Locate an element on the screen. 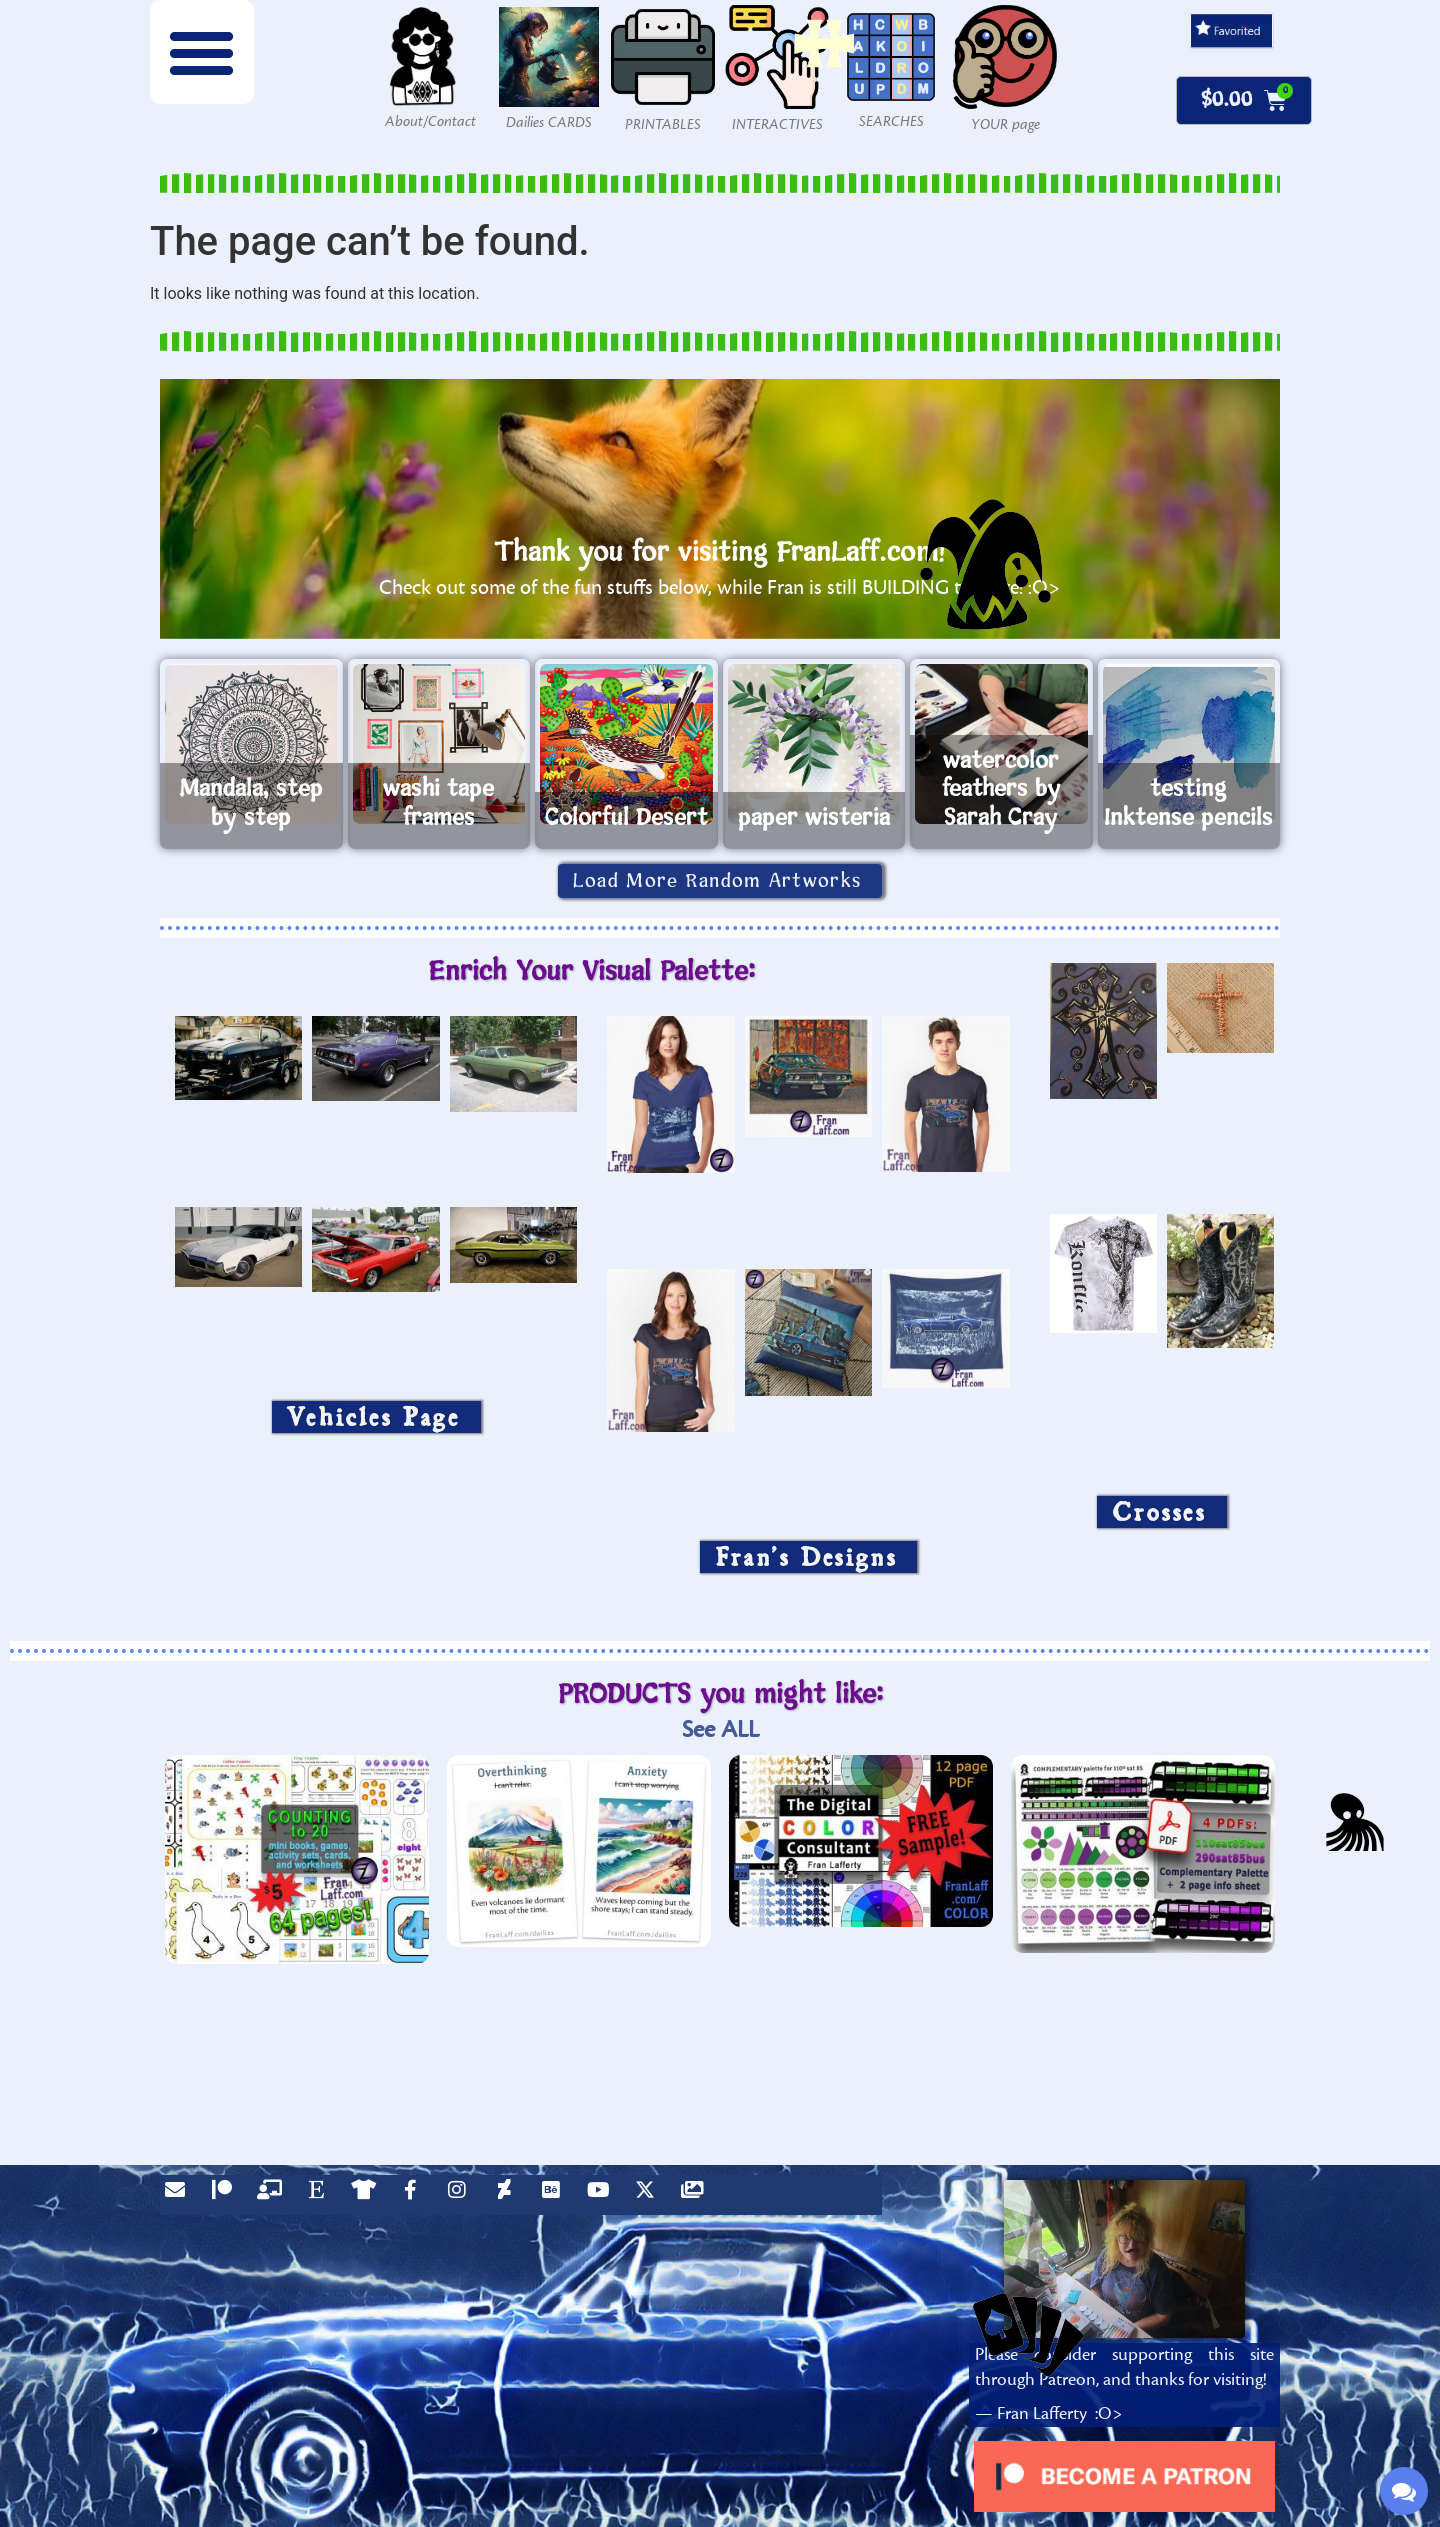  access joke or humor features is located at coordinates (985, 564).